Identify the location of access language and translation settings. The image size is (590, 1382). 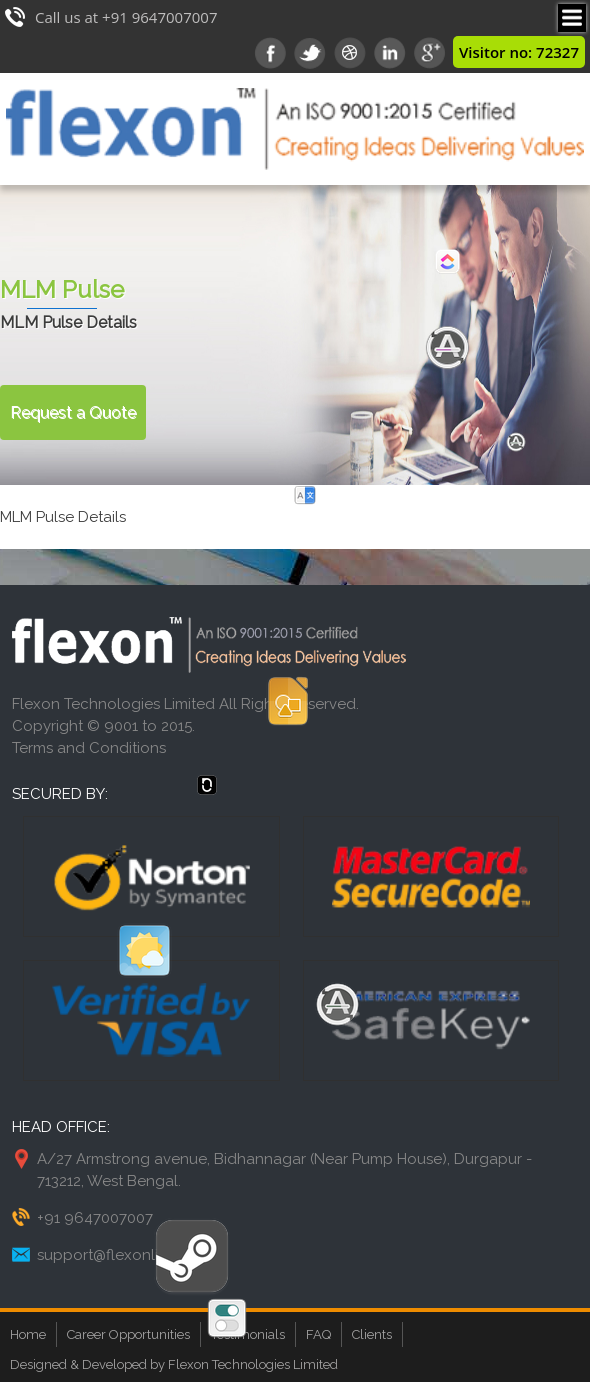
(305, 495).